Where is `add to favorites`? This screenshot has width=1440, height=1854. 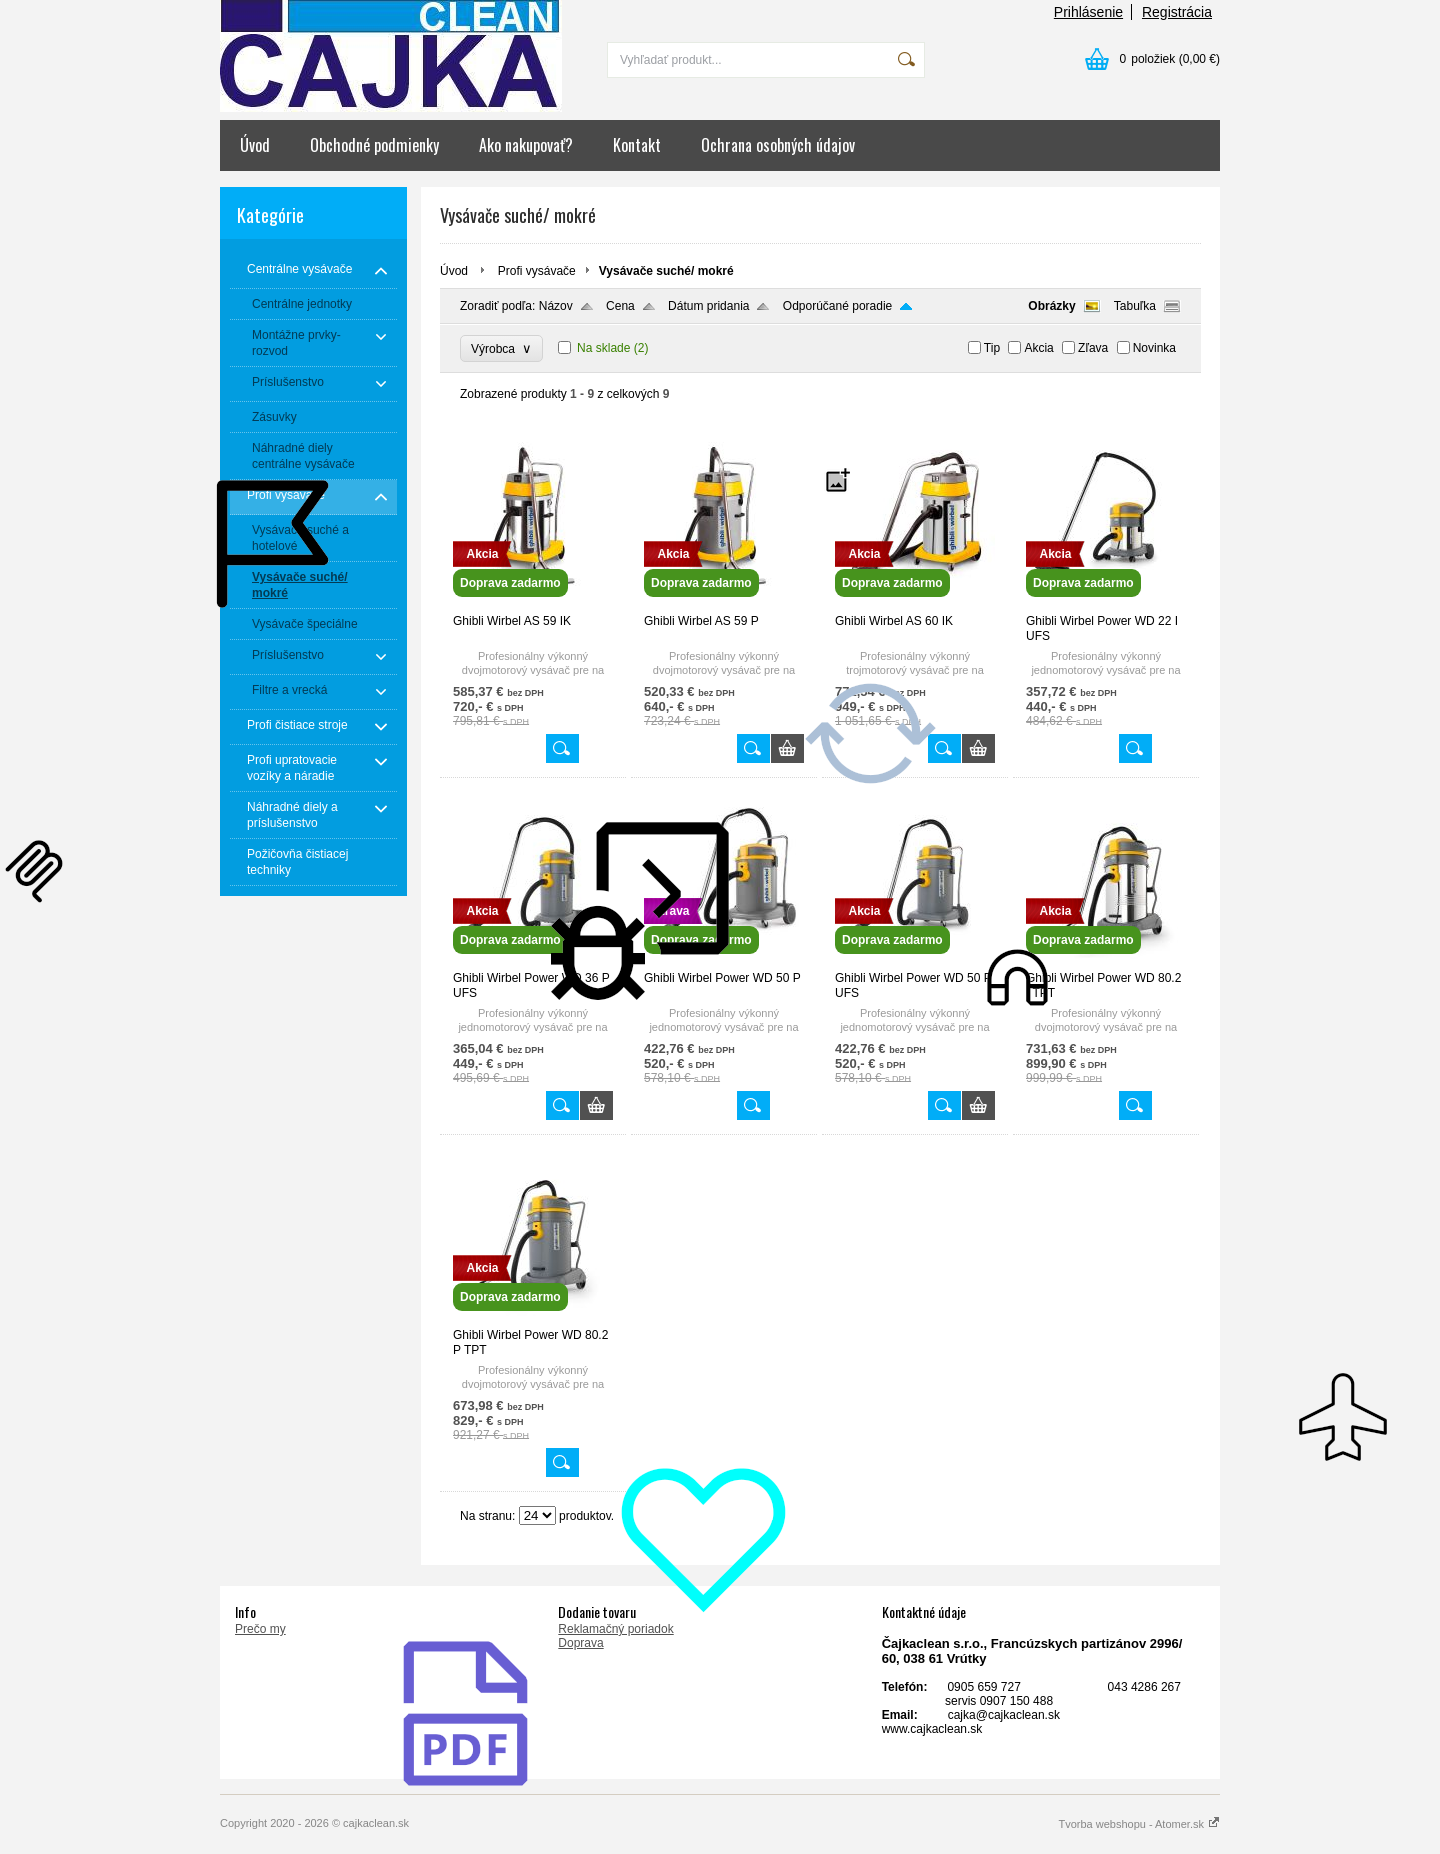 add to favorites is located at coordinates (703, 1538).